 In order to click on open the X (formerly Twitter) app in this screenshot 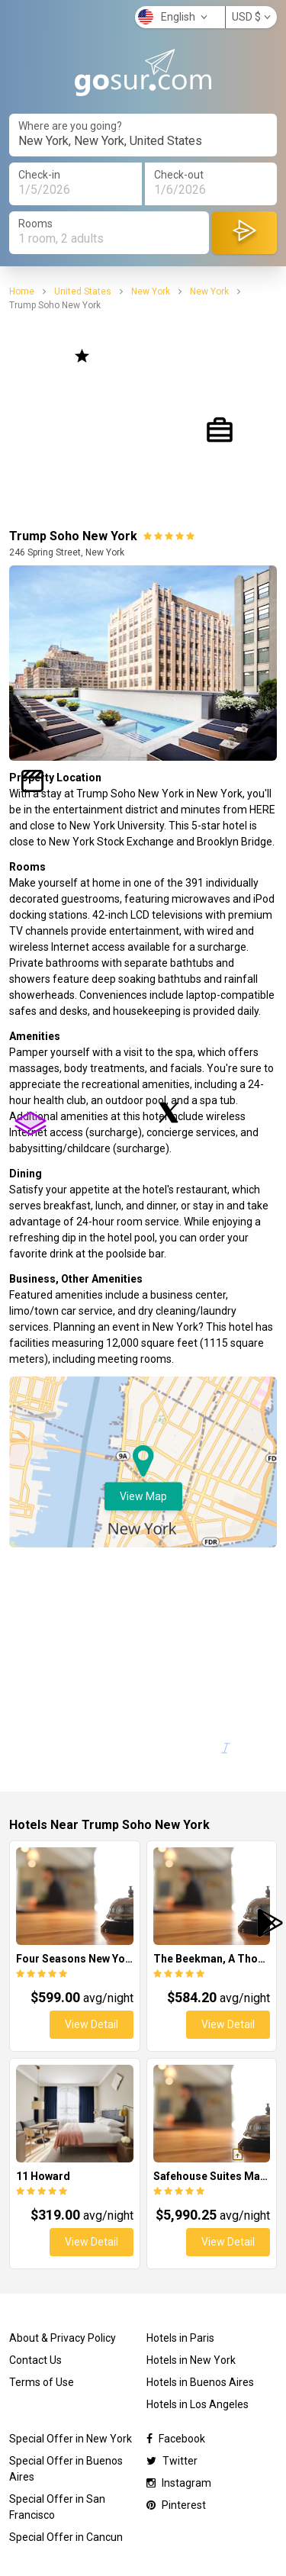, I will do `click(169, 1113)`.